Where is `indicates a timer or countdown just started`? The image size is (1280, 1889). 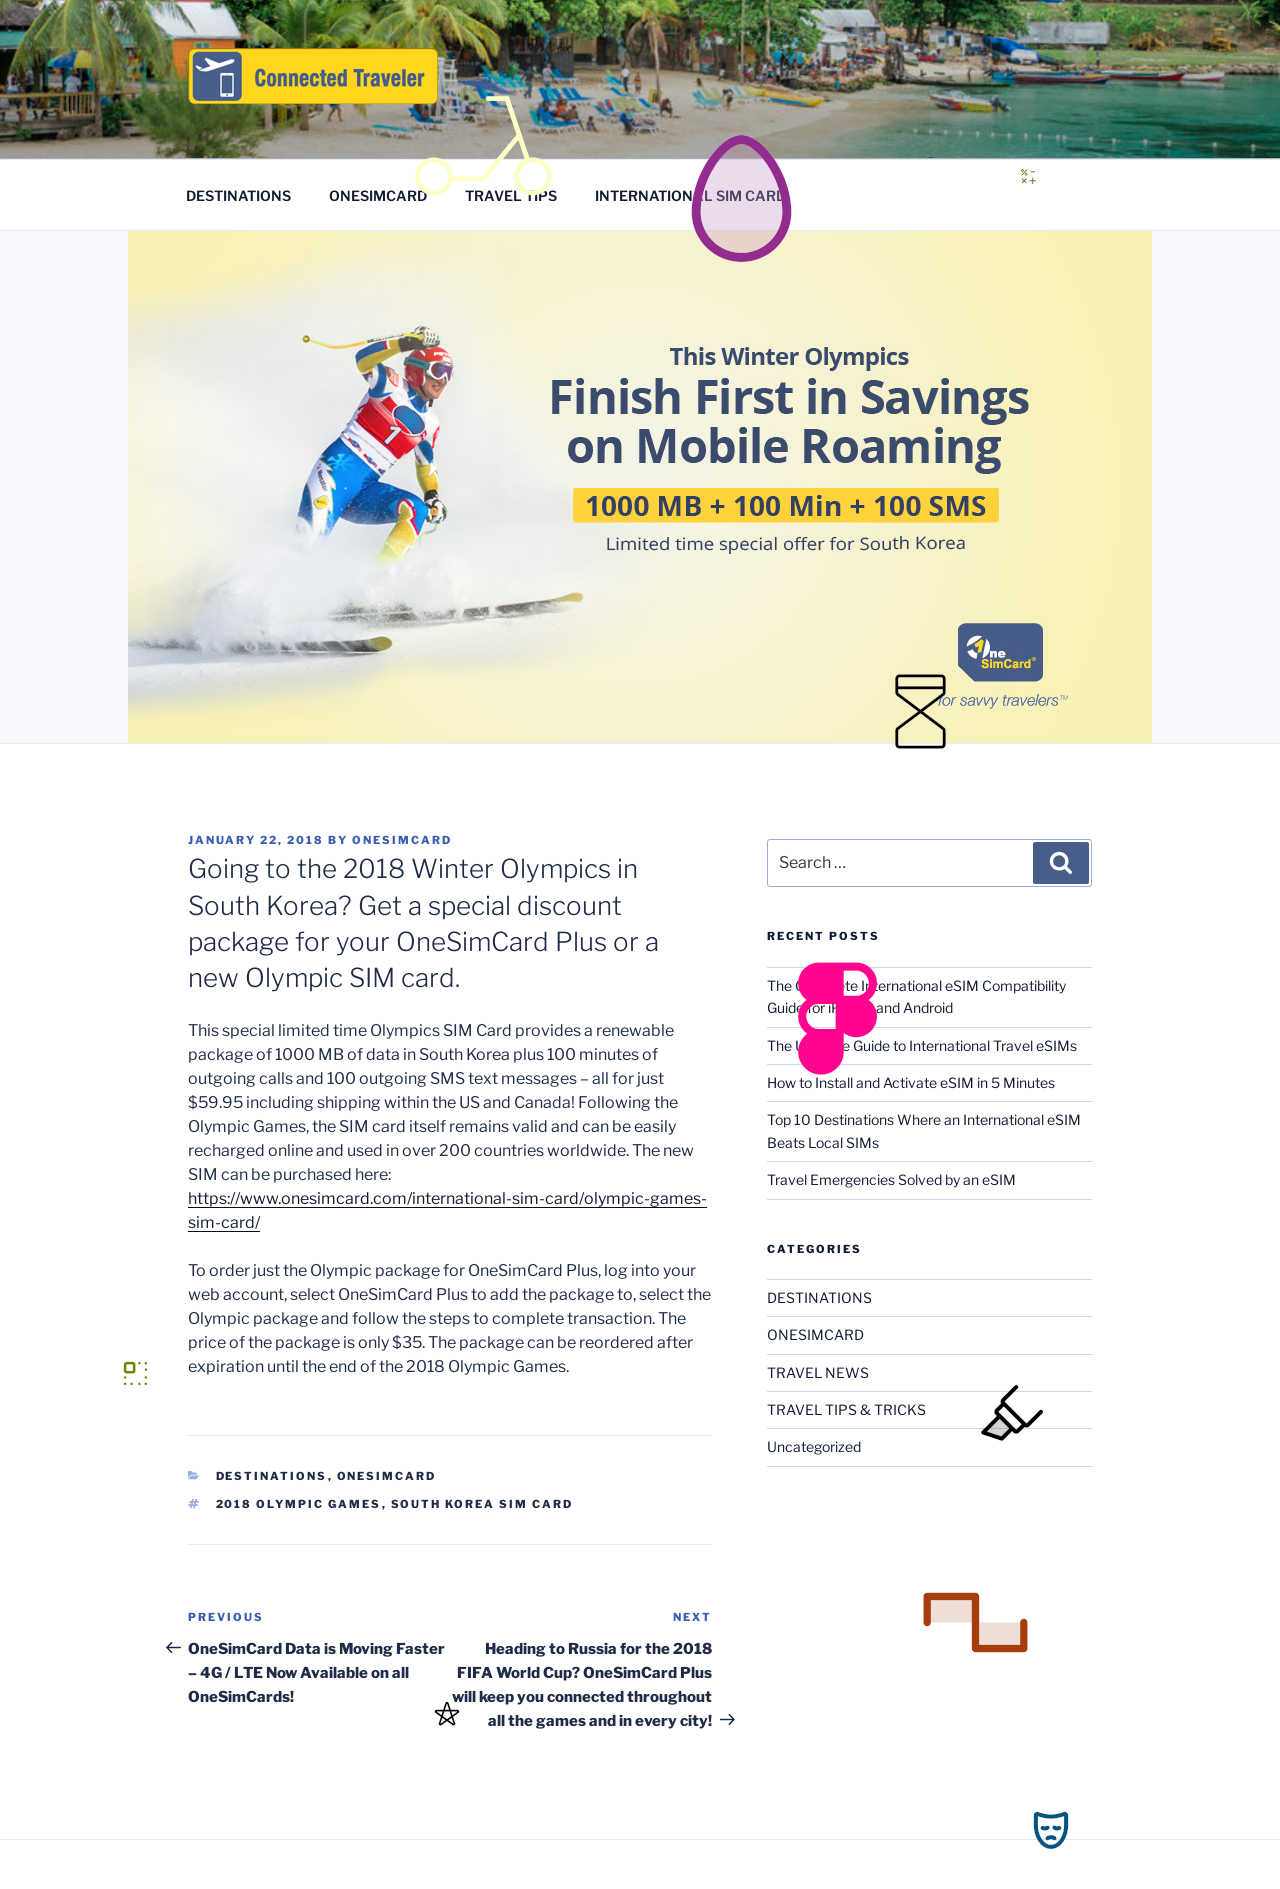
indicates a timer or countdown just started is located at coordinates (920, 711).